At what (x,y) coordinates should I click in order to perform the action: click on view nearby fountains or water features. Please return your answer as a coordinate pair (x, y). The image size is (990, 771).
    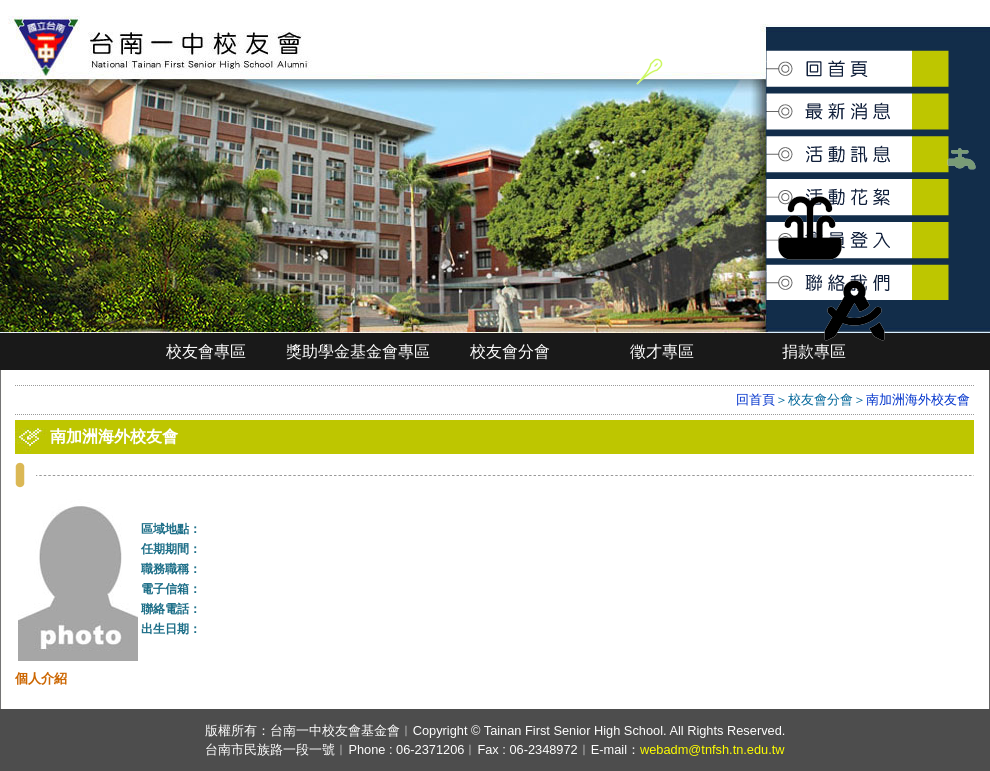
    Looking at the image, I should click on (810, 228).